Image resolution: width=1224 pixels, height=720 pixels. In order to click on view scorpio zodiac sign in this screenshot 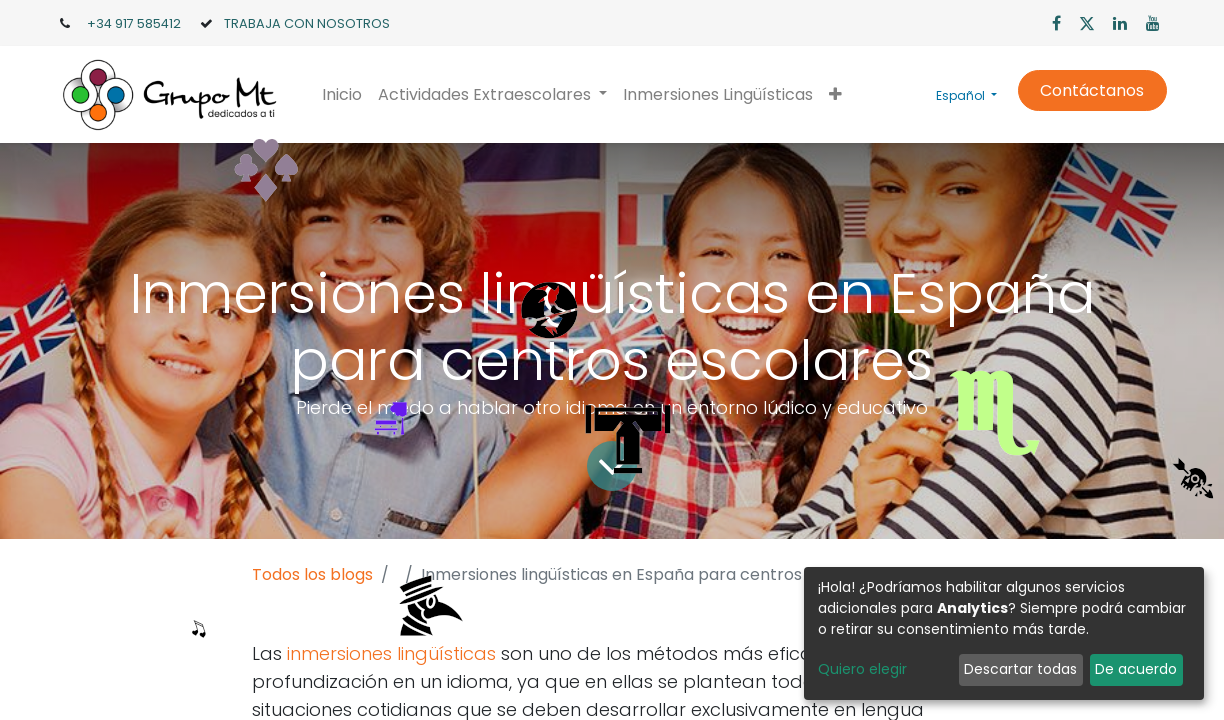, I will do `click(994, 414)`.